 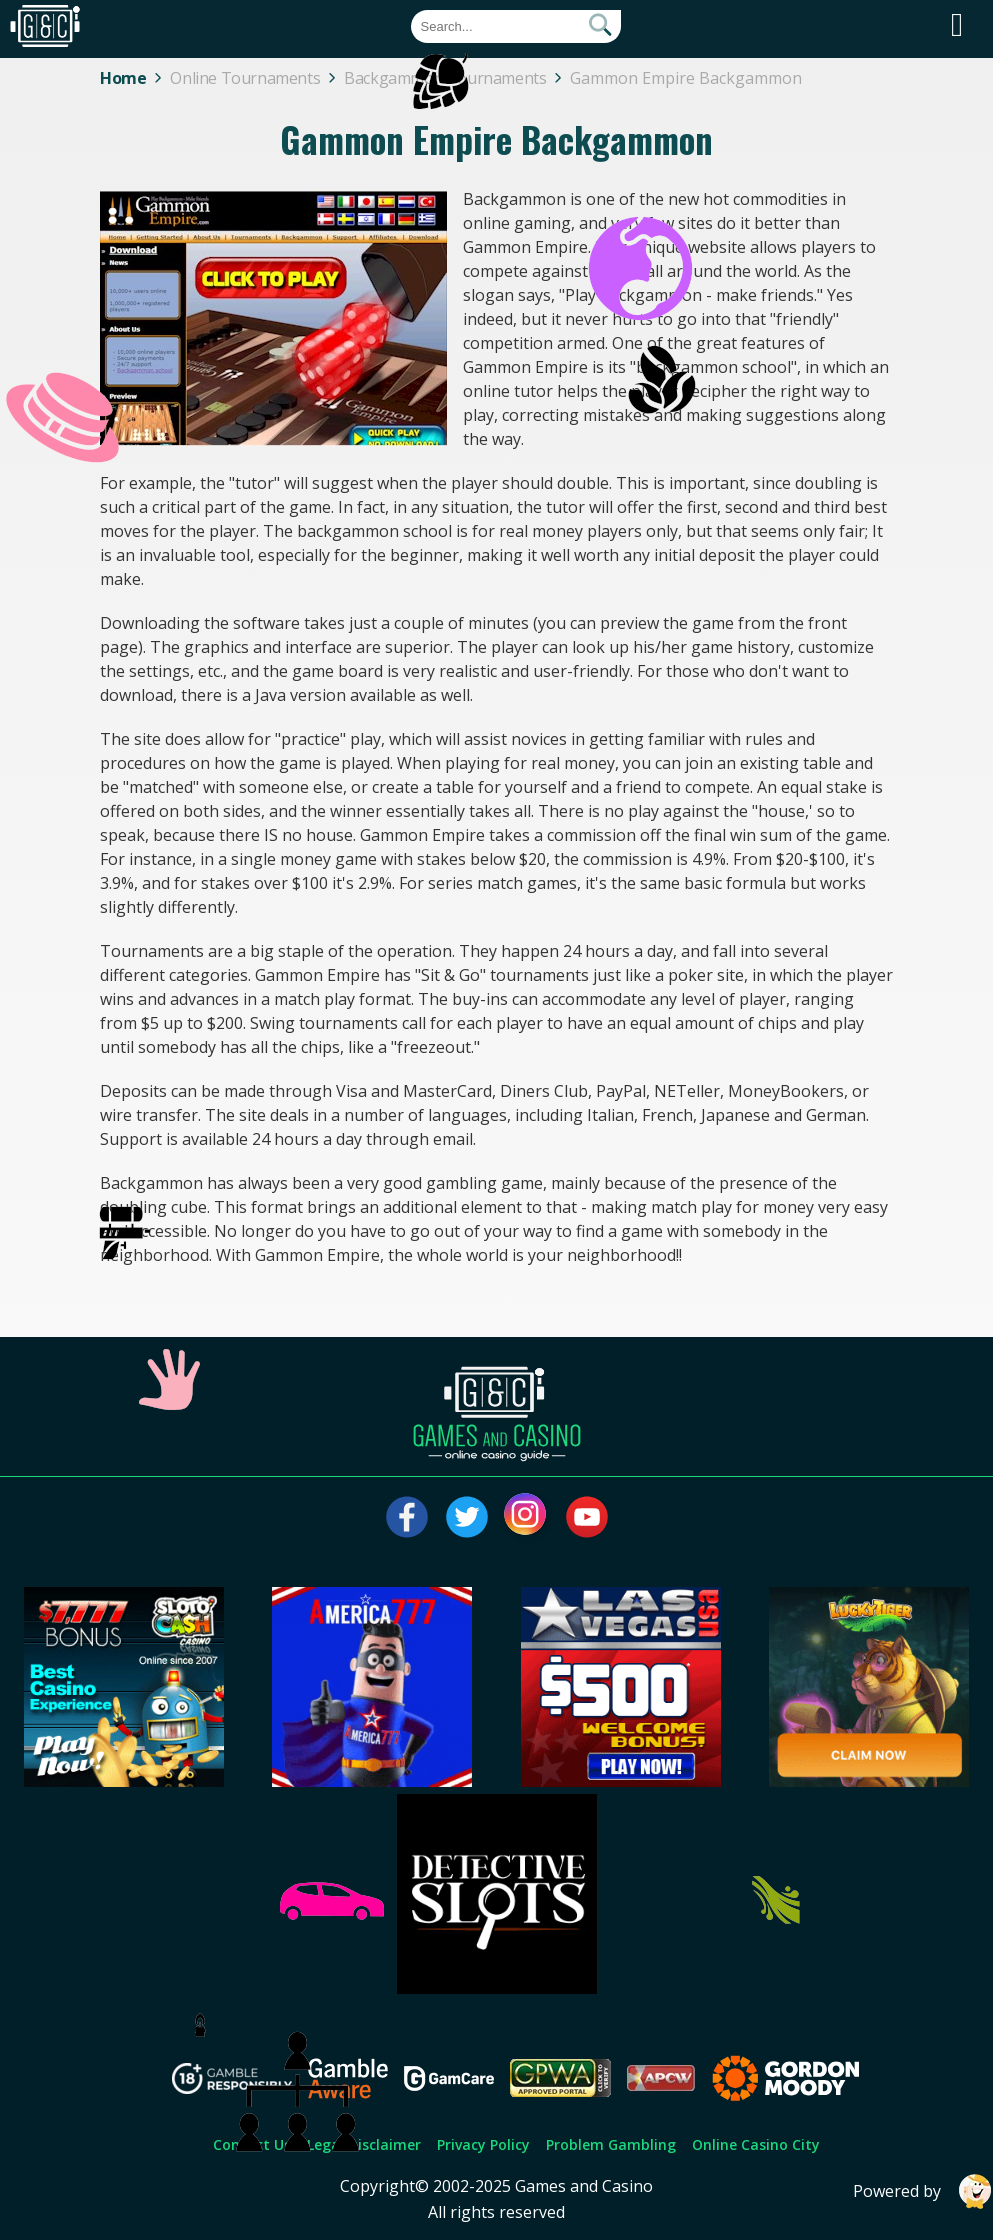 I want to click on indicates beer or brewing-related content, so click(x=441, y=81).